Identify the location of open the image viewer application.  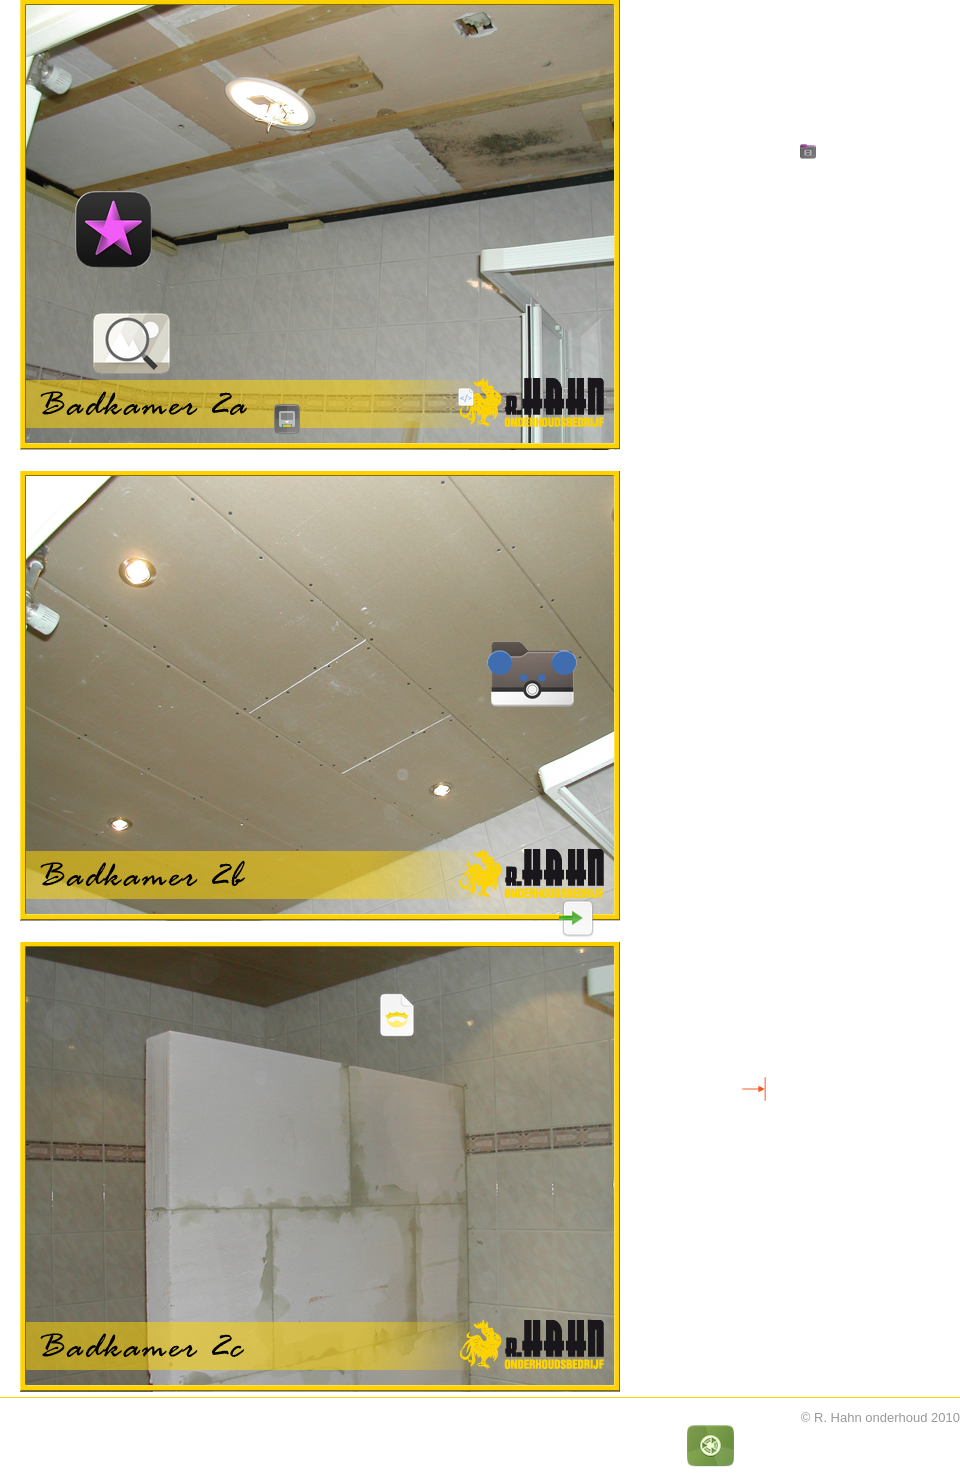
(131, 343).